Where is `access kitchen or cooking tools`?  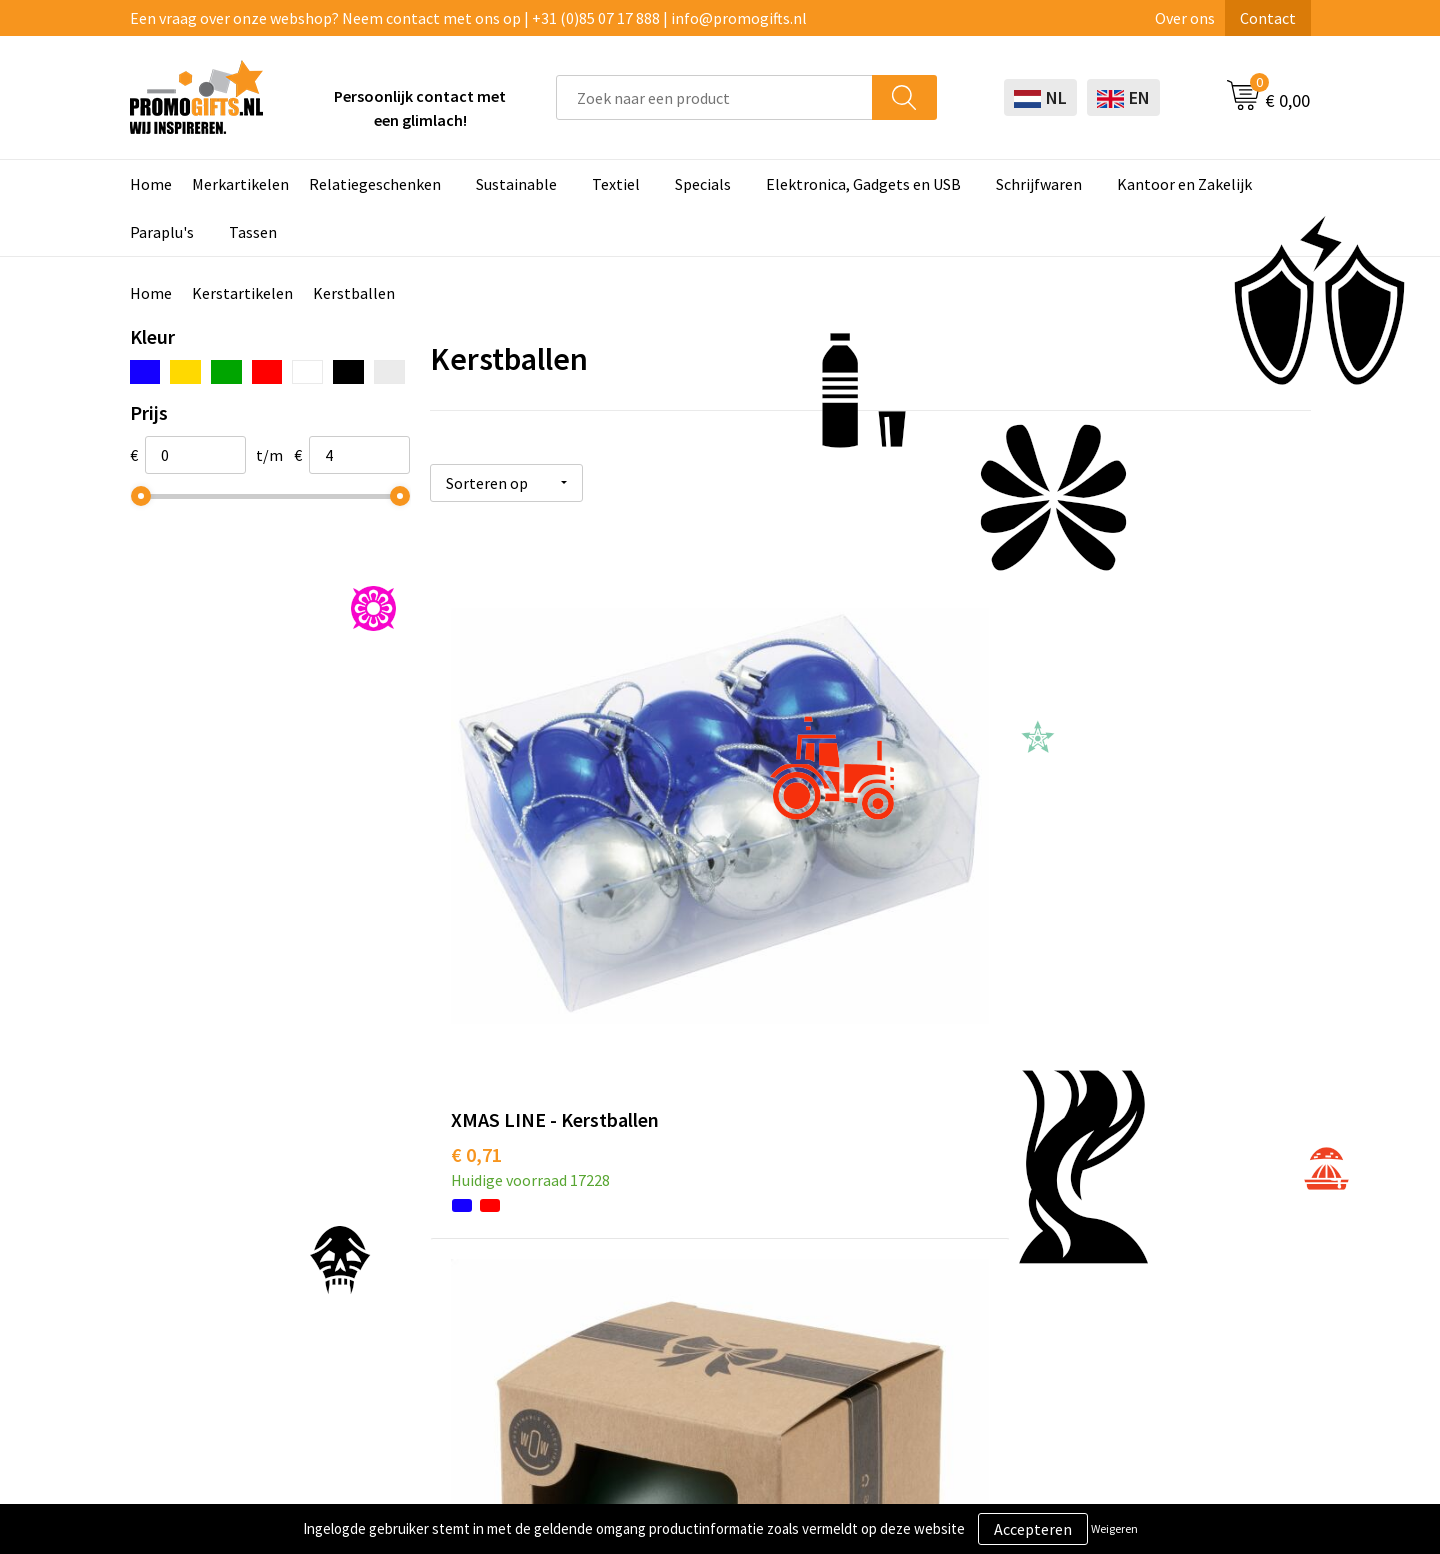 access kitchen or cooking tools is located at coordinates (1326, 1168).